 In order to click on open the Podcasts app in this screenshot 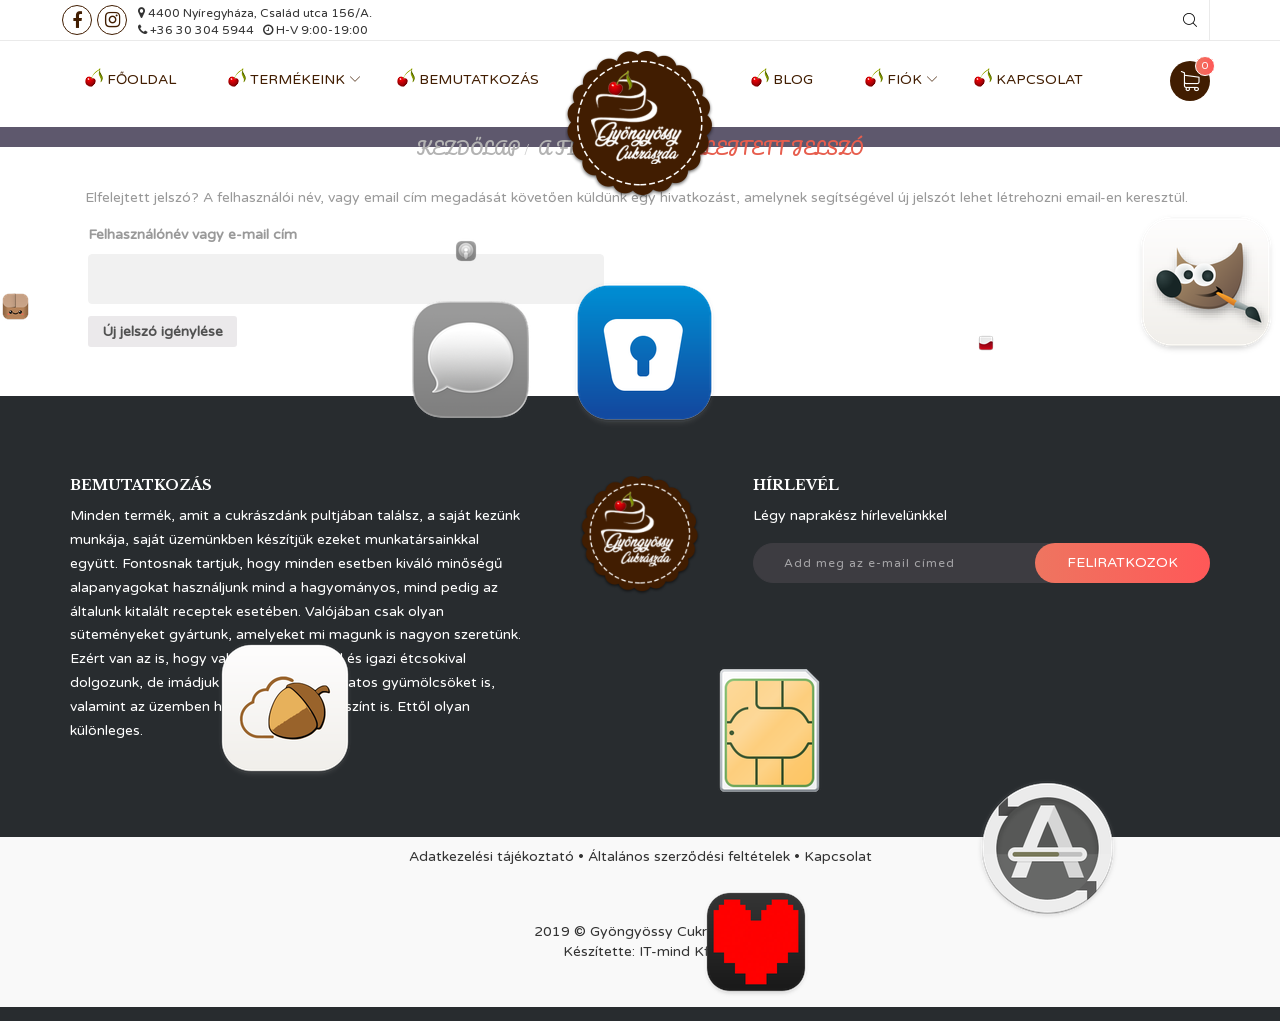, I will do `click(466, 251)`.